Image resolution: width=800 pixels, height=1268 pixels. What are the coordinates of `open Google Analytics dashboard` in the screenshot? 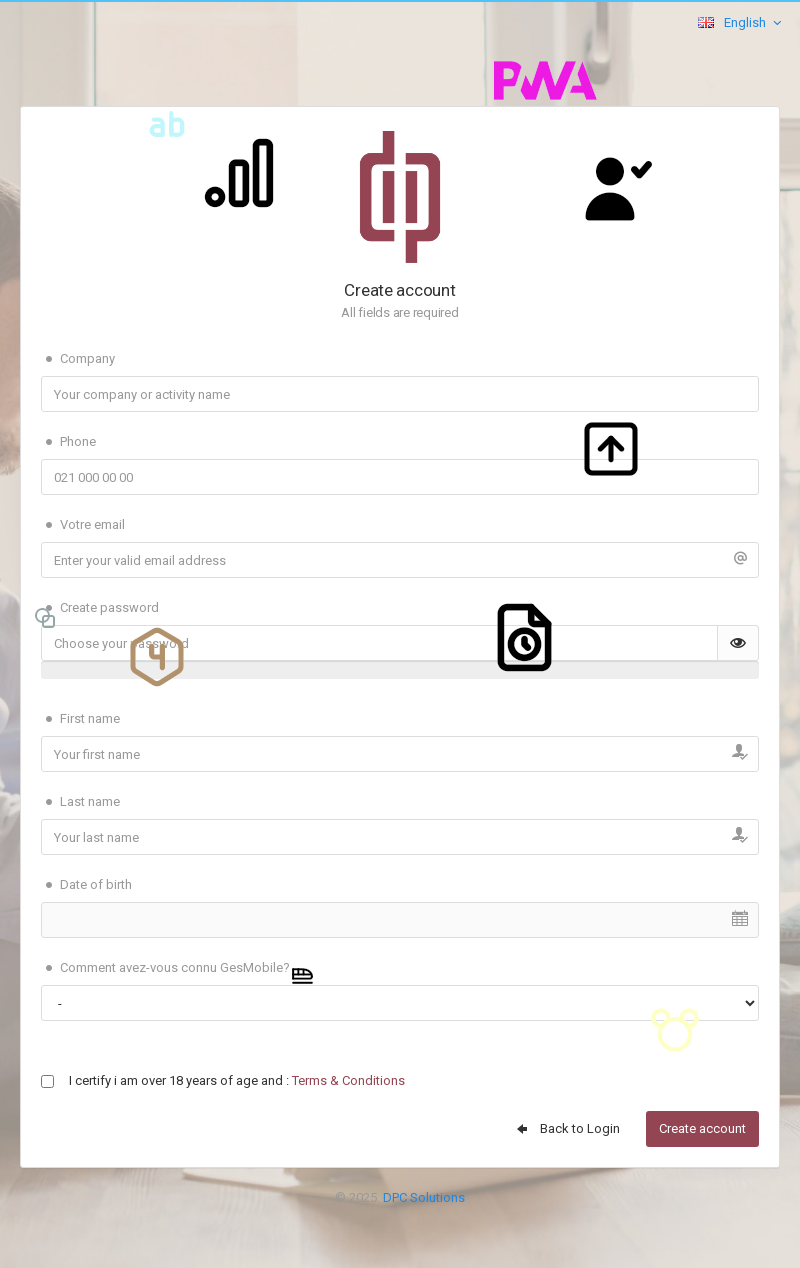 It's located at (239, 173).